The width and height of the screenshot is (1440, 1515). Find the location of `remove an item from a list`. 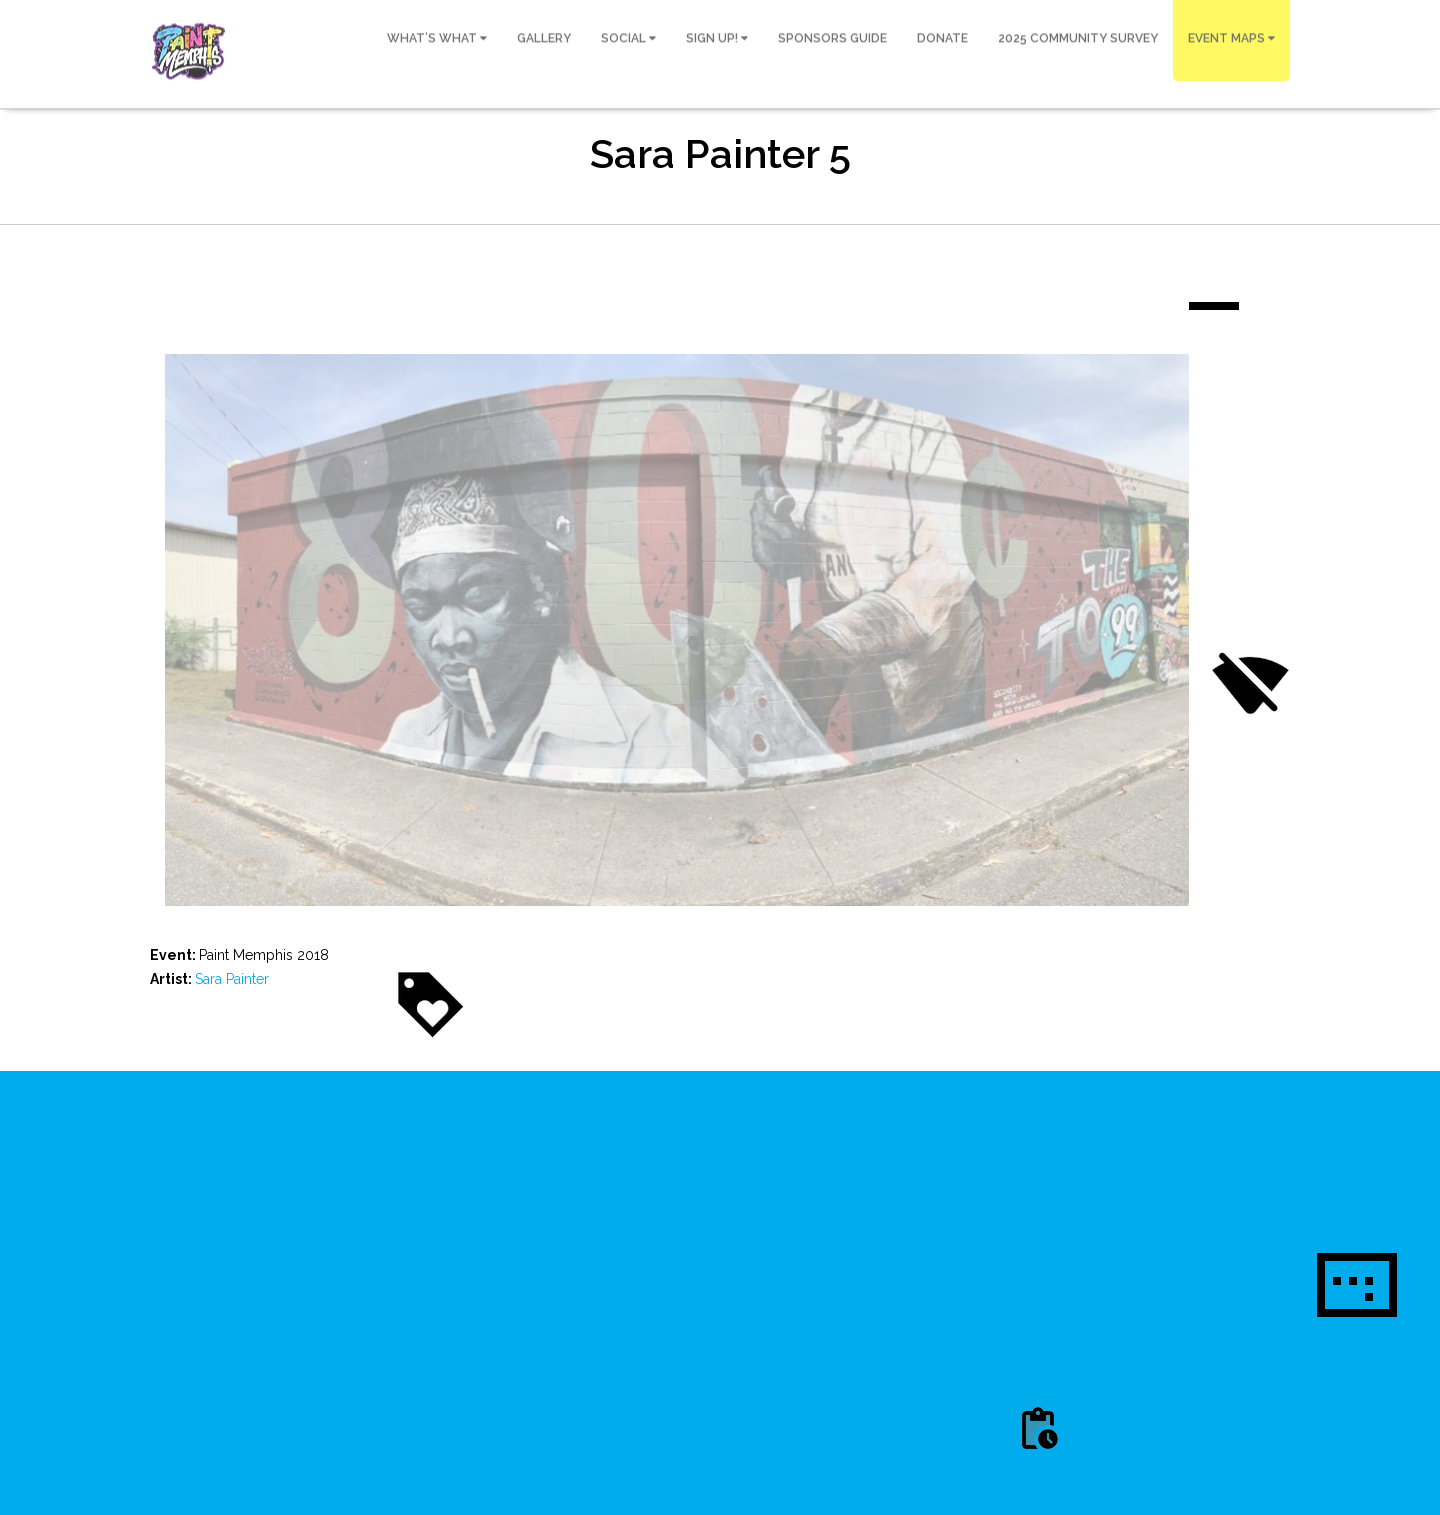

remove an item from a list is located at coordinates (1214, 306).